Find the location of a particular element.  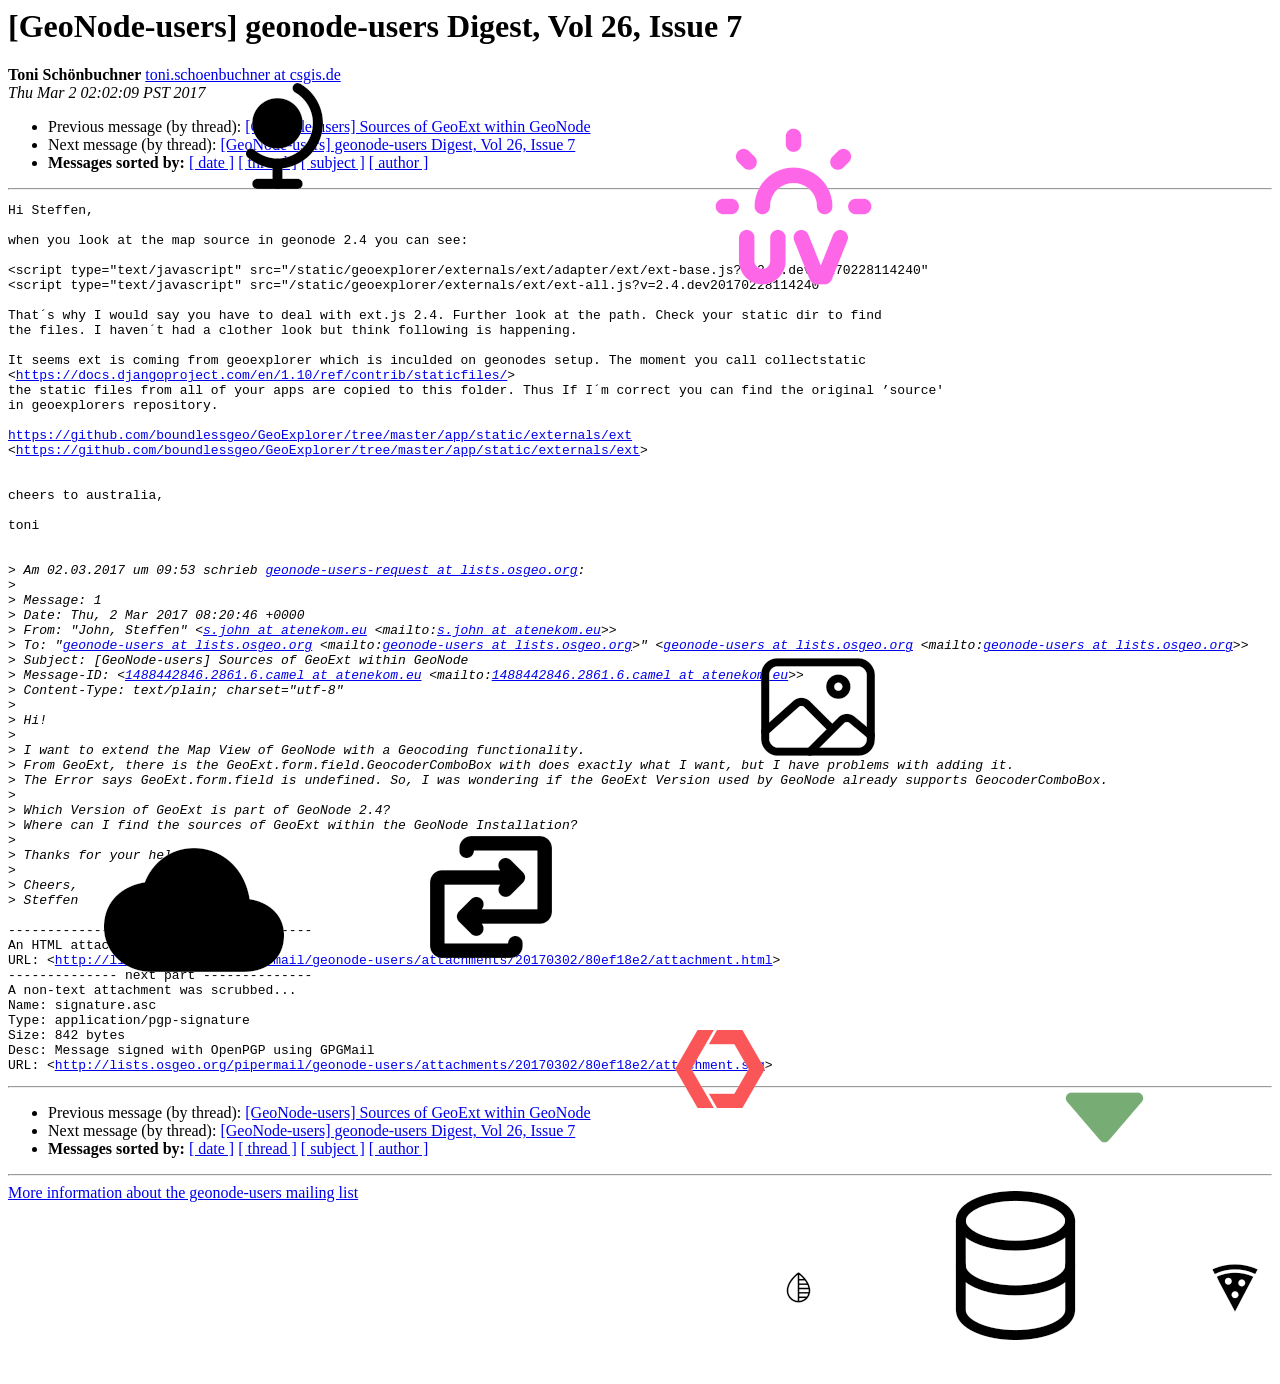

switch to global or worldwide view is located at coordinates (282, 138).